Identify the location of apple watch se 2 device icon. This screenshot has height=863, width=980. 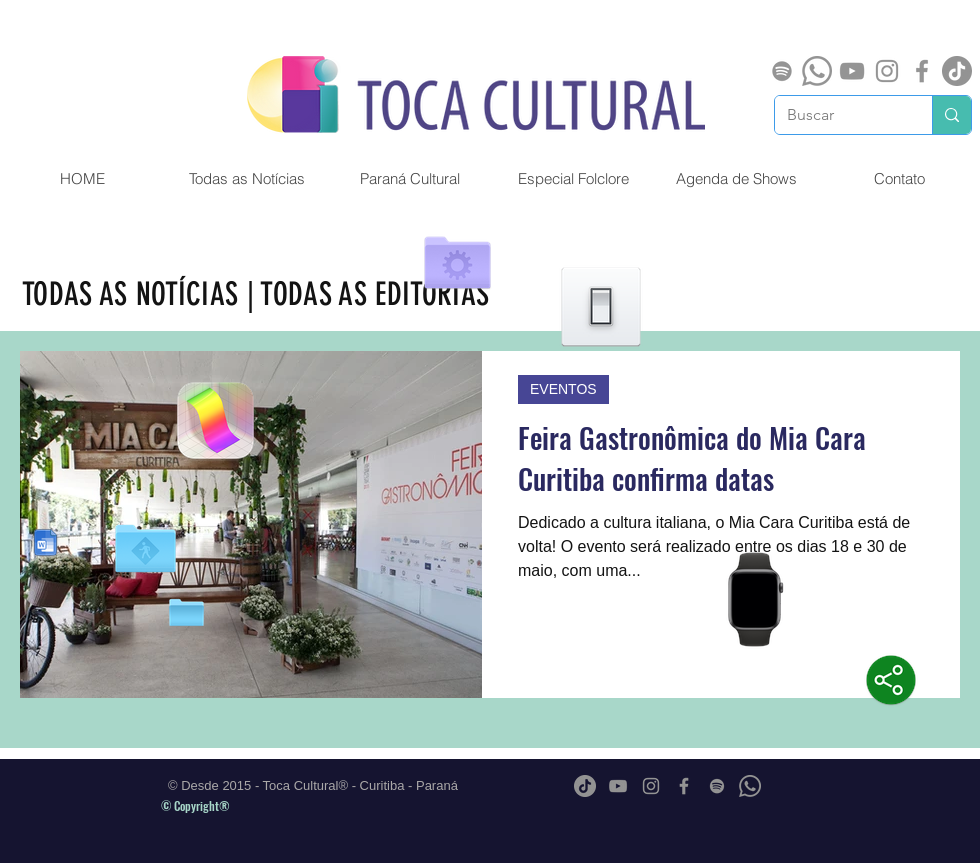
(754, 599).